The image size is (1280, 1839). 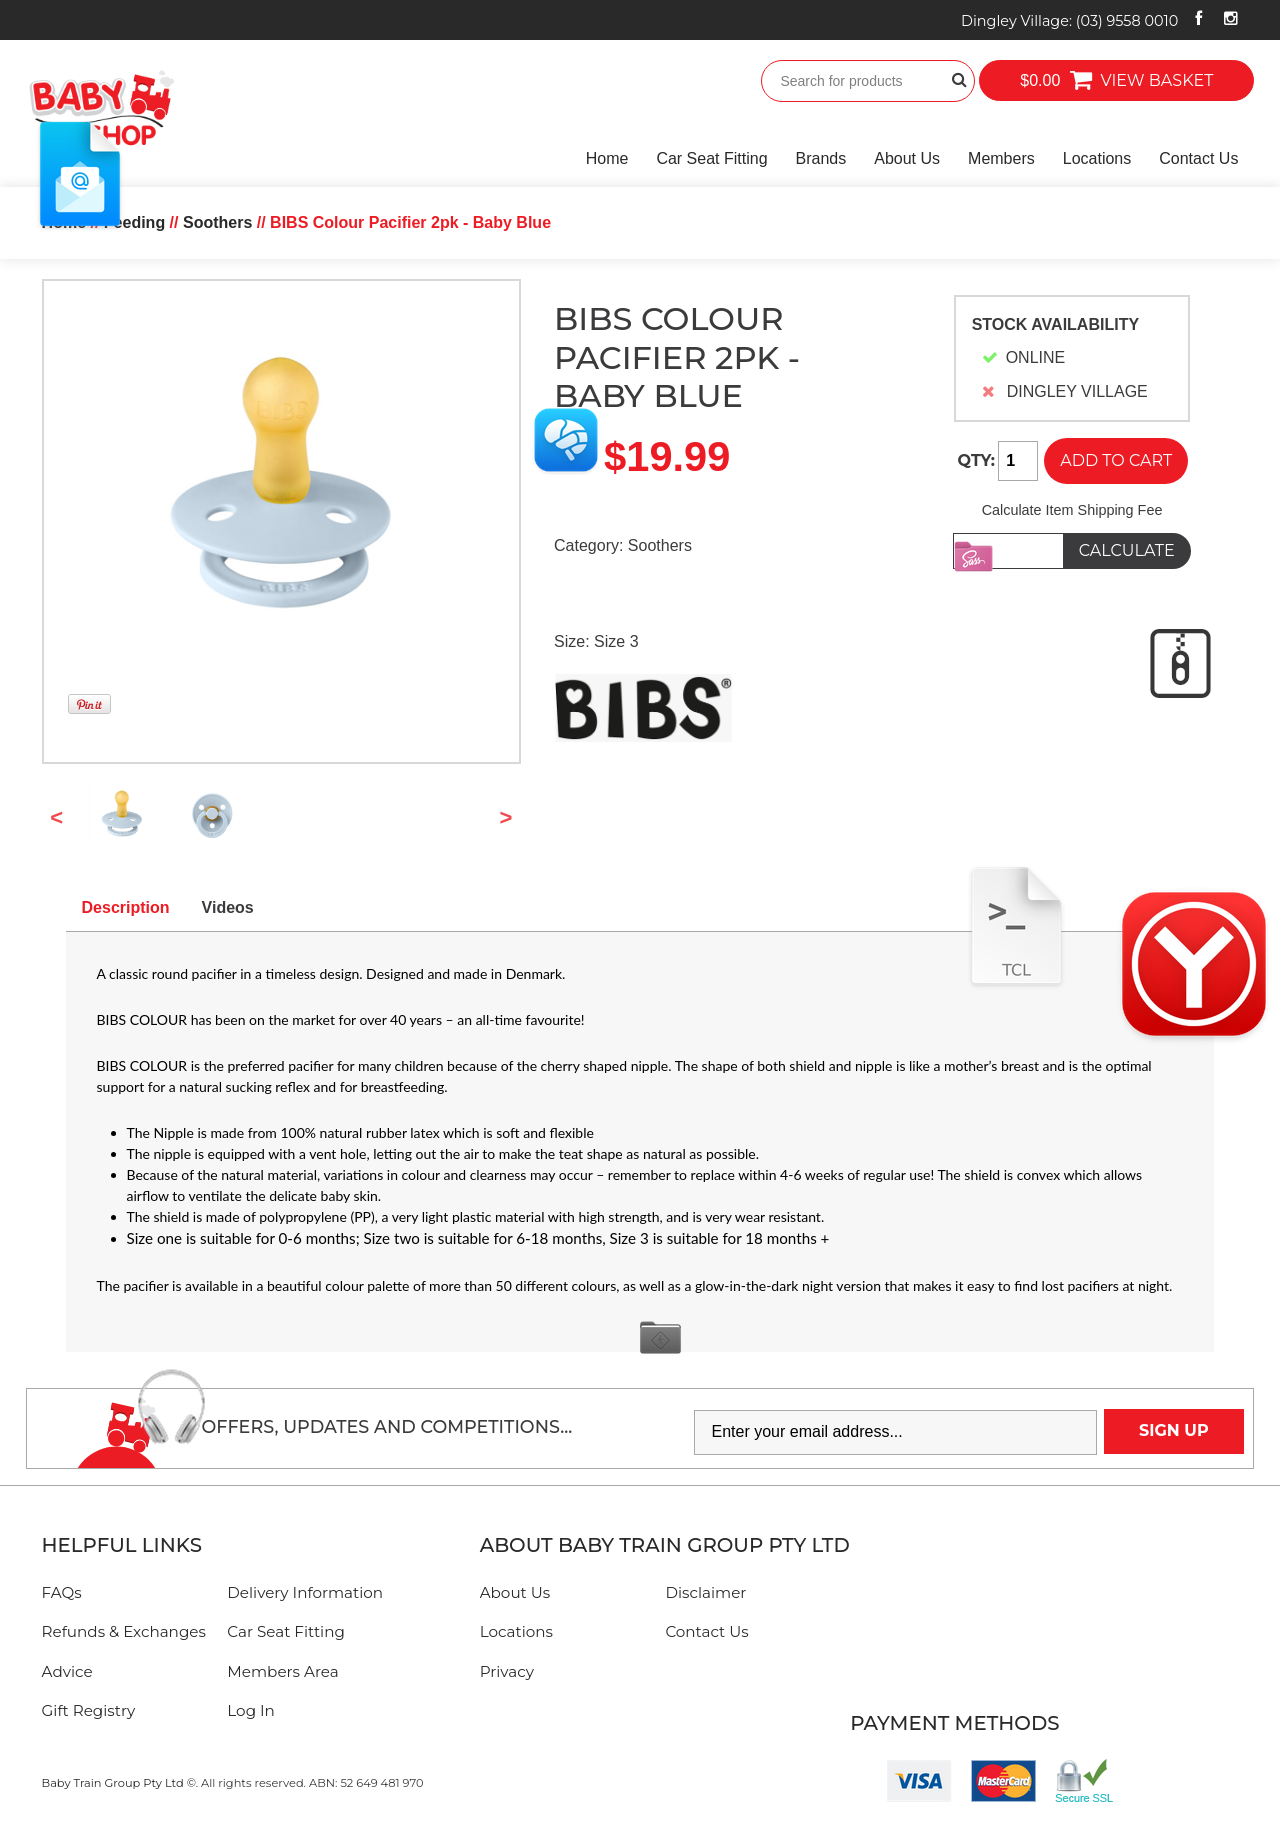 I want to click on open the Yandex app, so click(x=1194, y=964).